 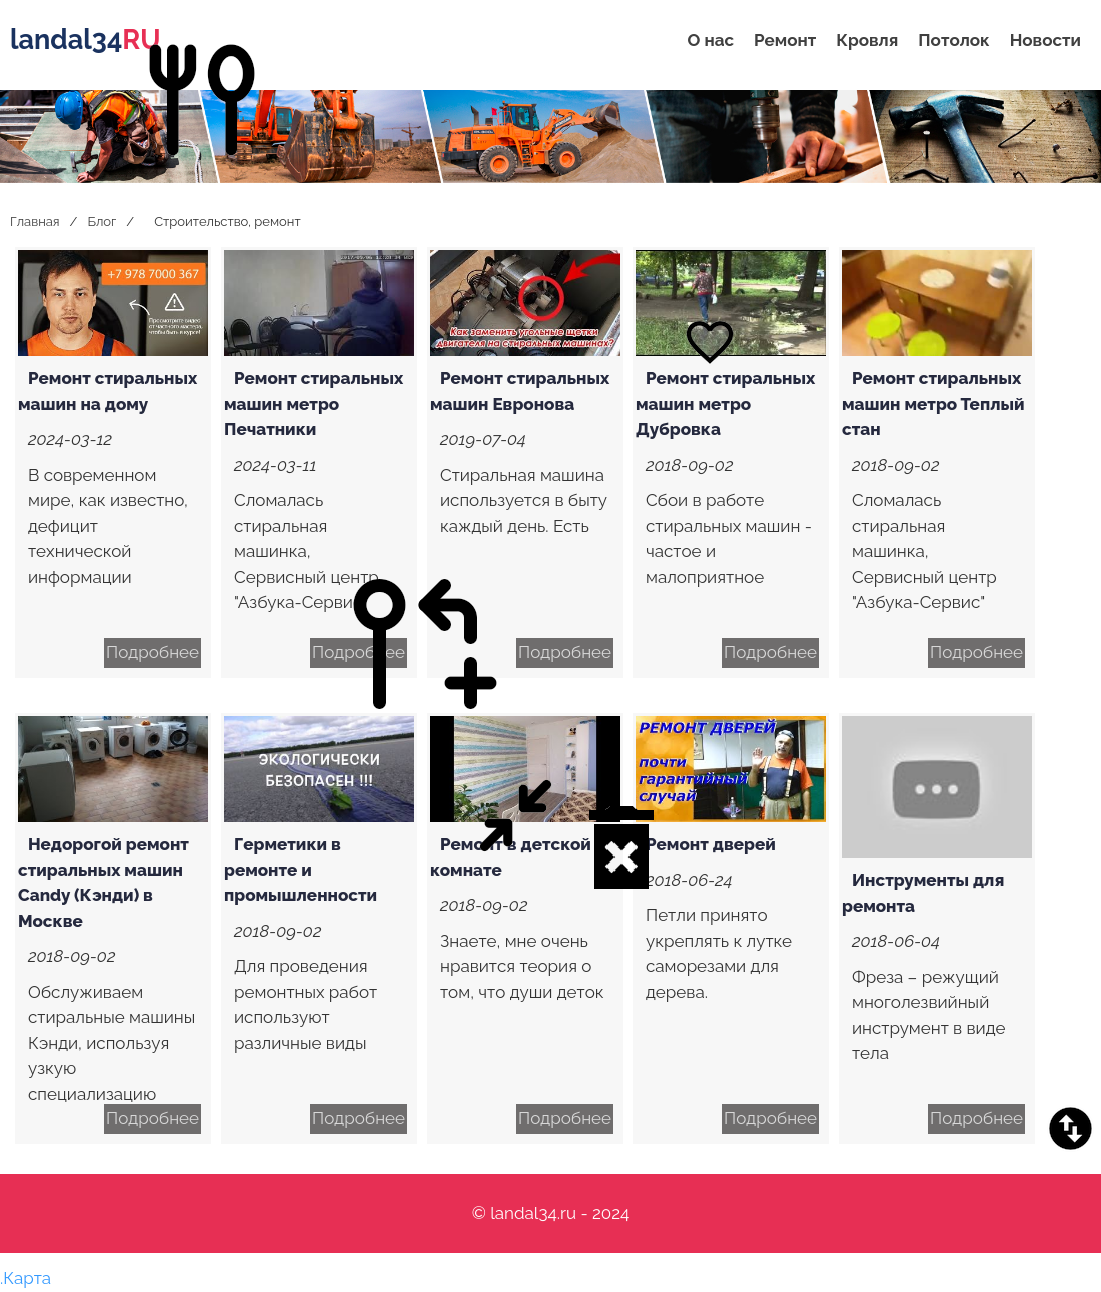 What do you see at coordinates (621, 847) in the screenshot?
I see `permanently delete item` at bounding box center [621, 847].